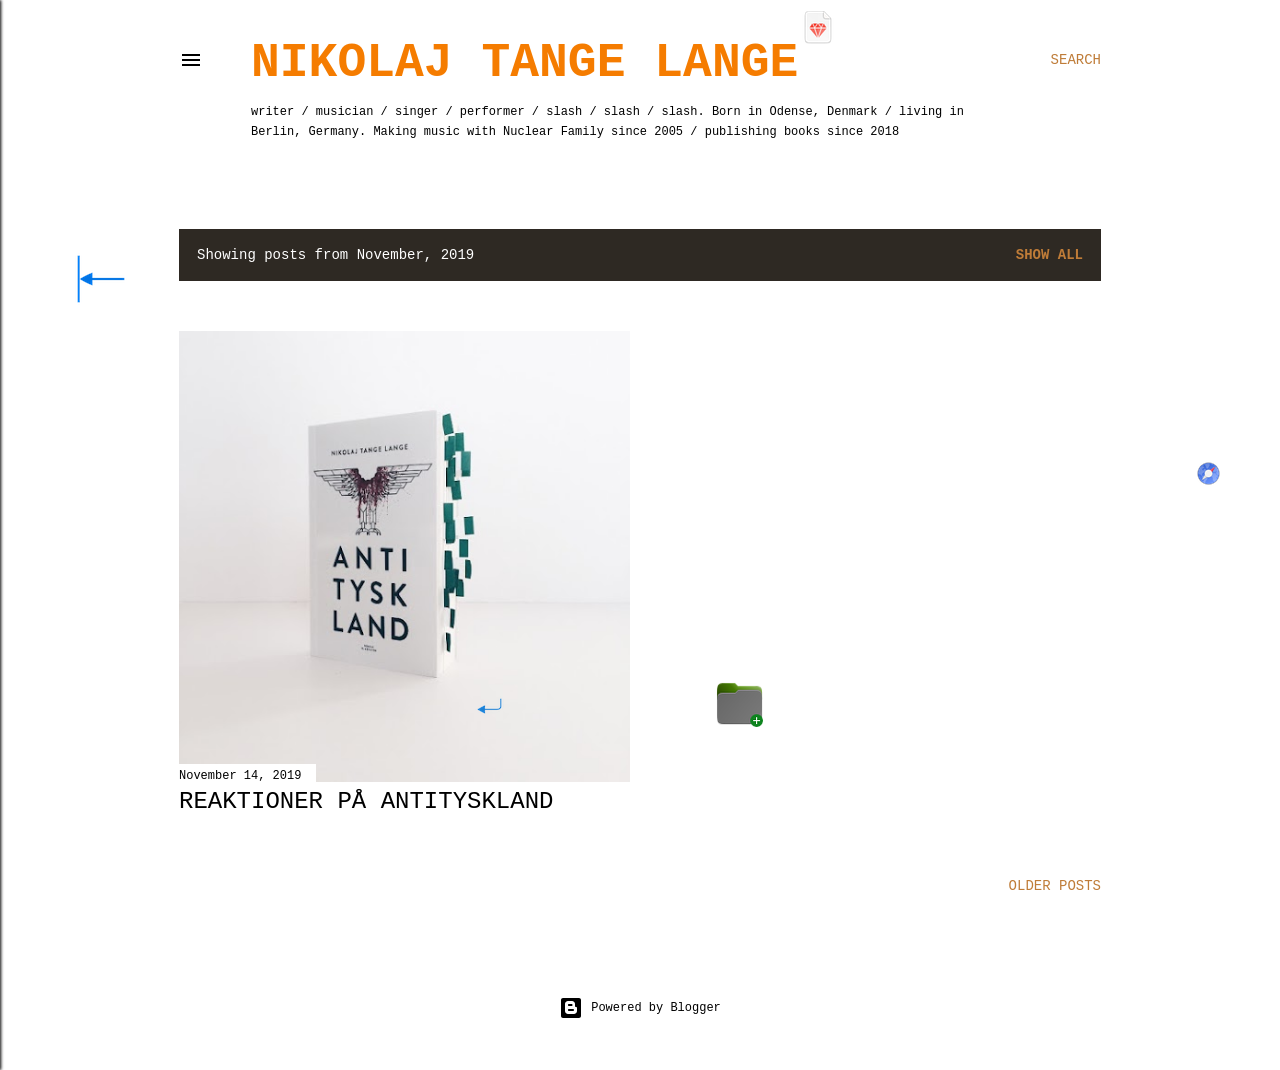 Image resolution: width=1280 pixels, height=1070 pixels. Describe the element at coordinates (1208, 473) in the screenshot. I see `open web browser application` at that location.